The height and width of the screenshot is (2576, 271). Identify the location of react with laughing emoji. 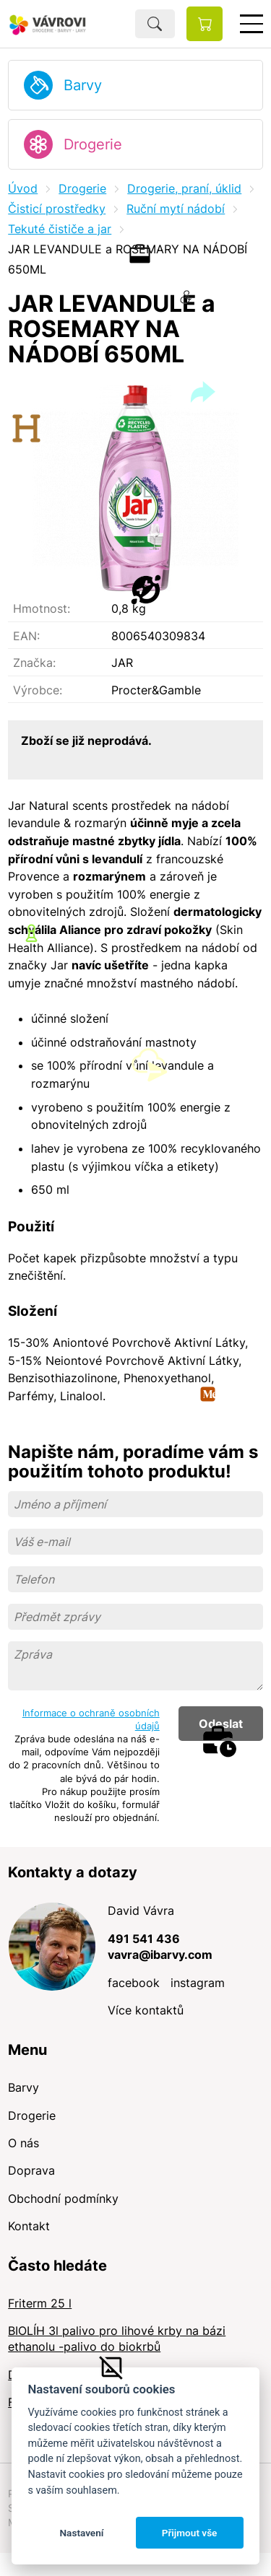
(146, 590).